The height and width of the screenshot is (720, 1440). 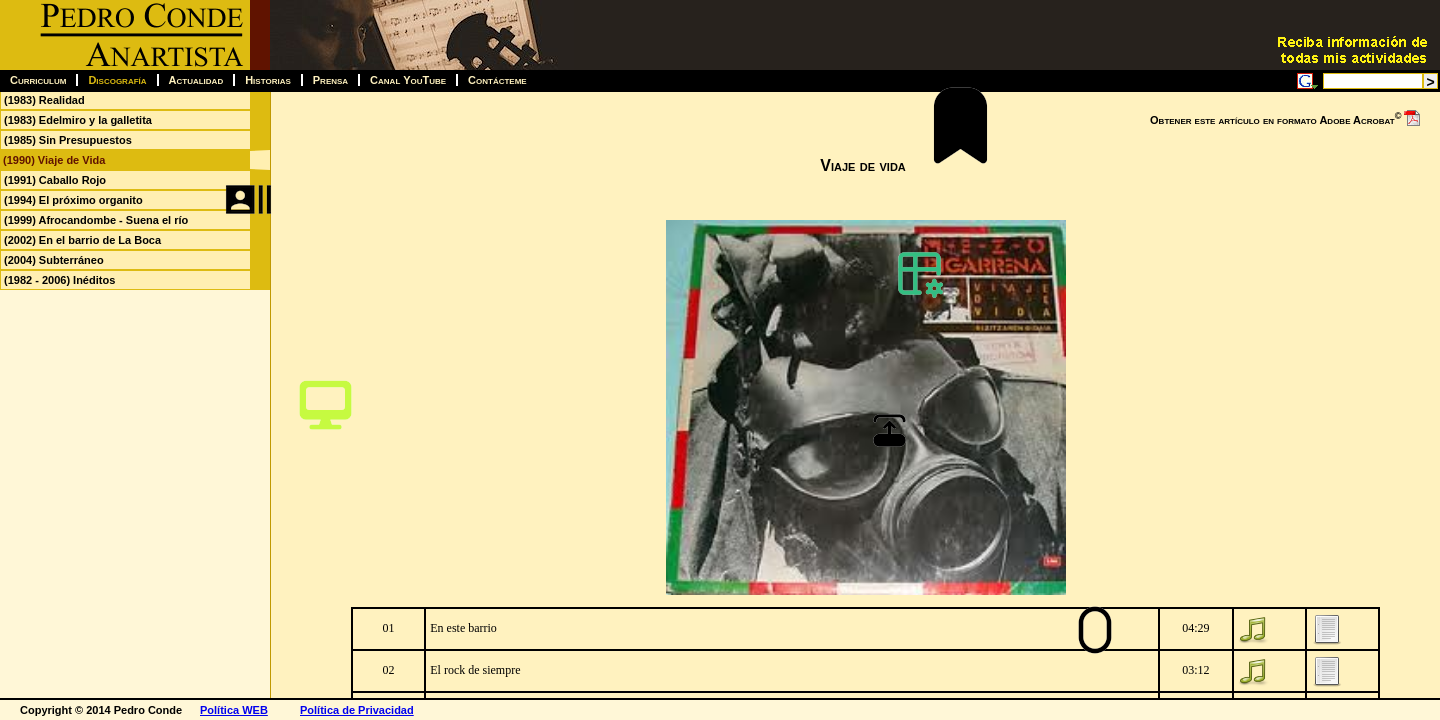 What do you see at coordinates (889, 430) in the screenshot?
I see `move element to top position` at bounding box center [889, 430].